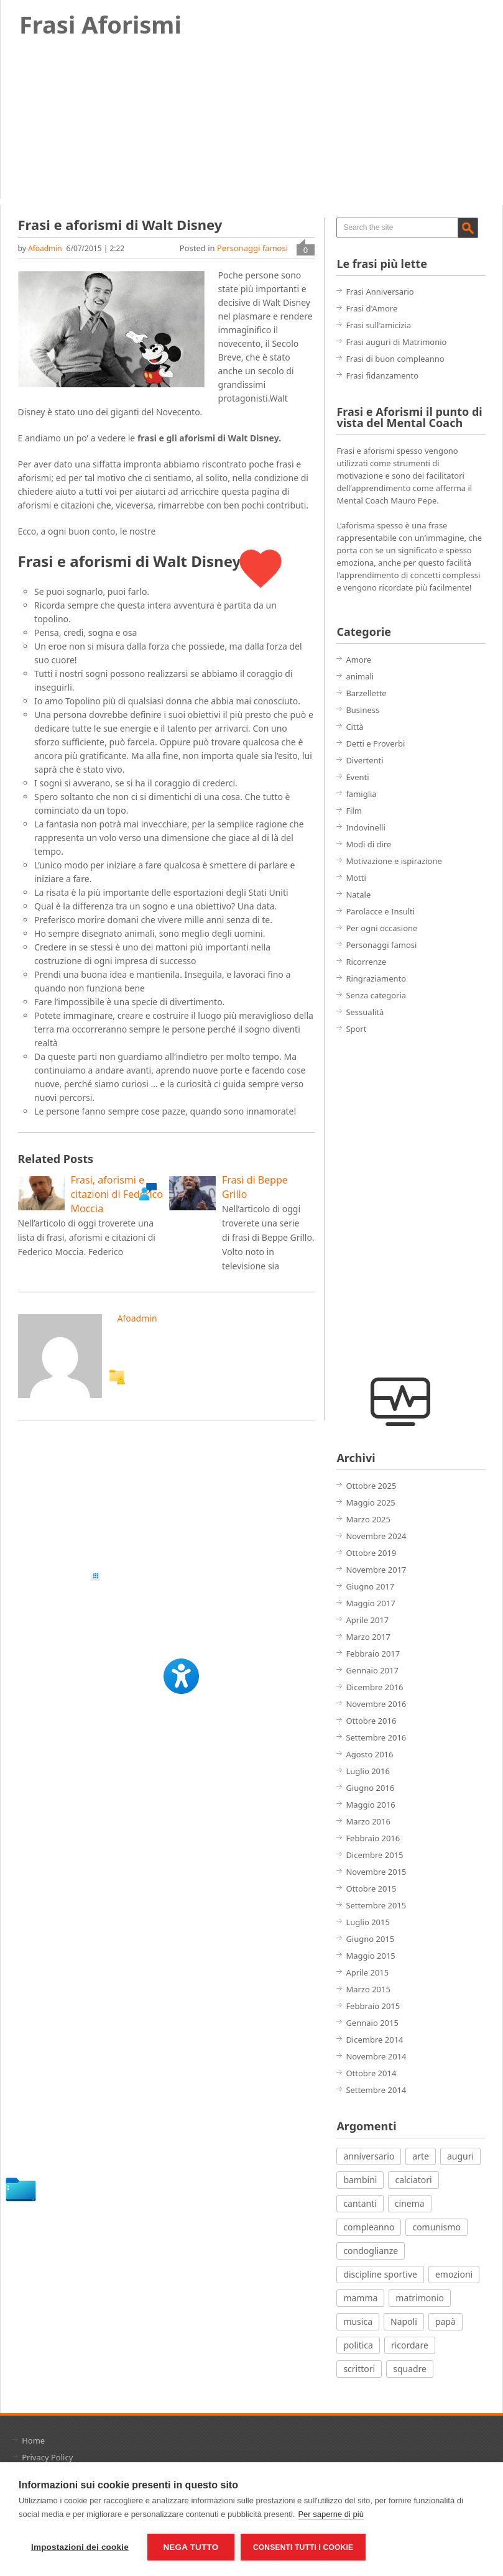 The height and width of the screenshot is (2576, 503). I want to click on access device diagnostics and system health, so click(400, 1400).